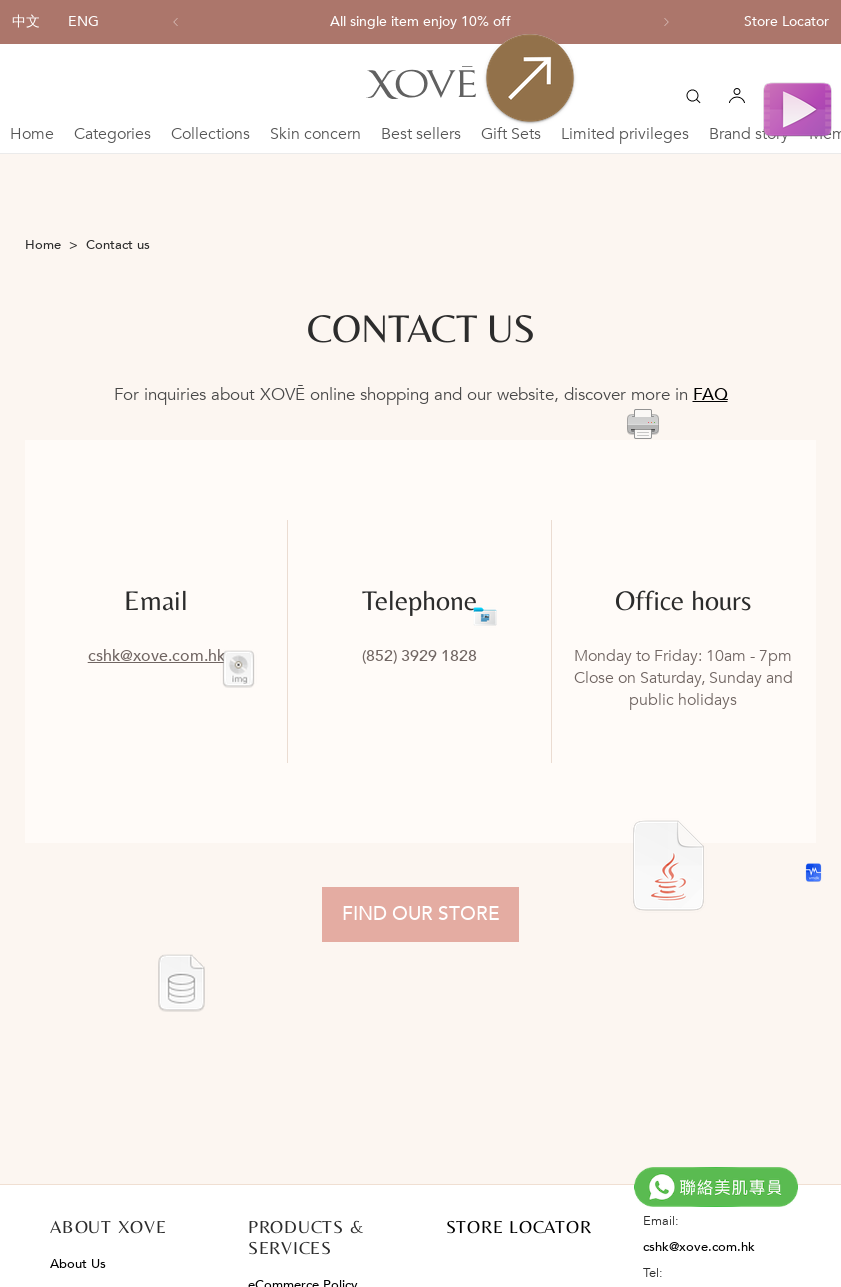 Image resolution: width=841 pixels, height=1287 pixels. I want to click on a VirtualBox virtual machine disk file, so click(813, 872).